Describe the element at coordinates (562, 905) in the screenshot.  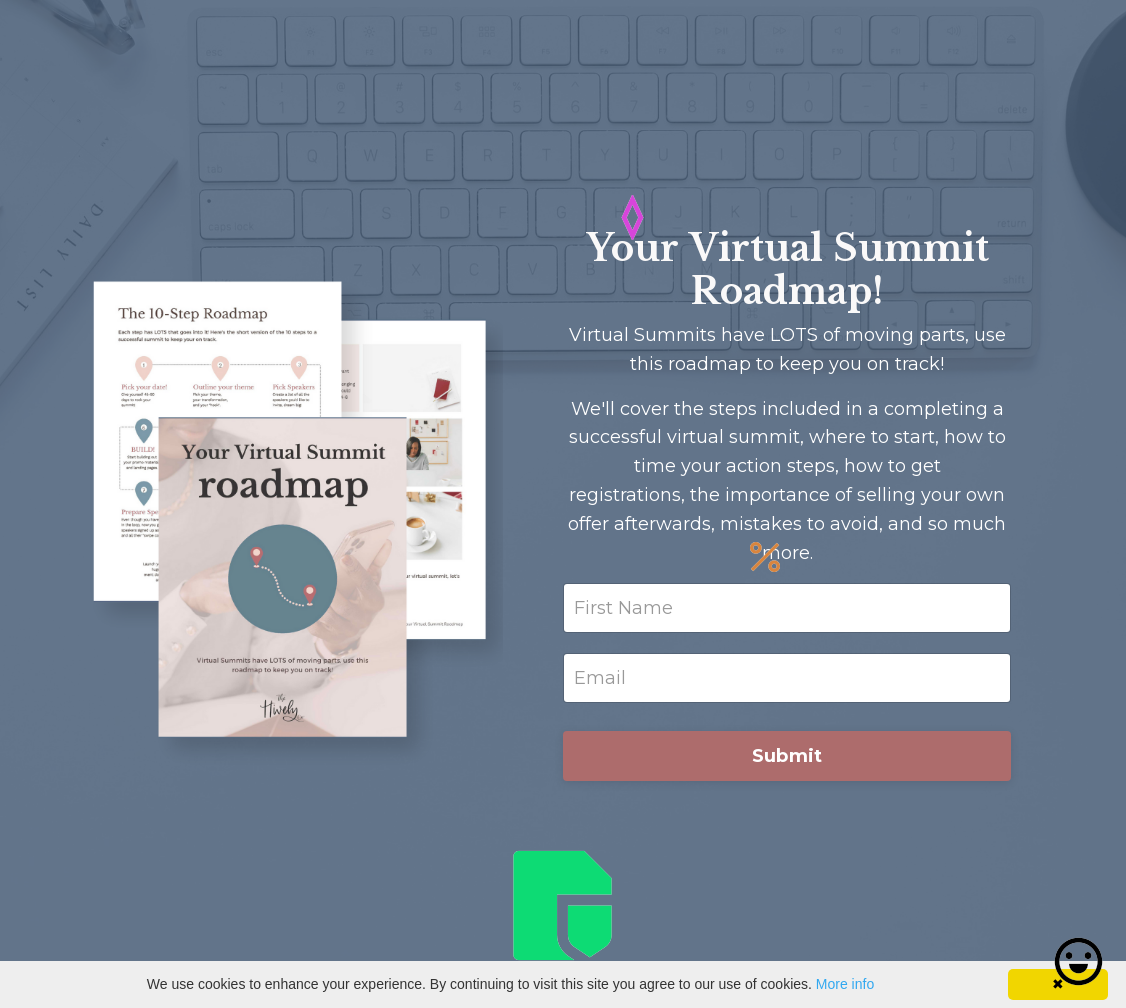
I see `indicates a protected or secure file` at that location.